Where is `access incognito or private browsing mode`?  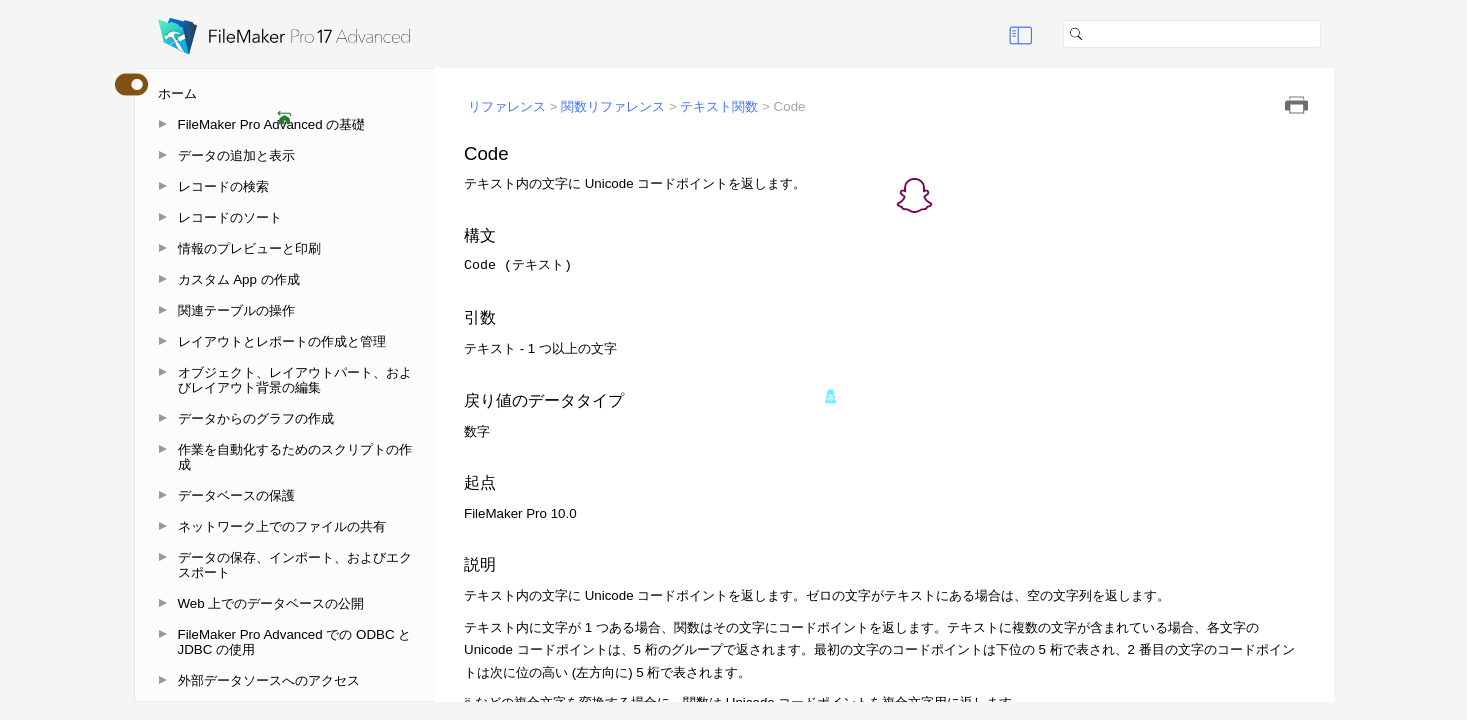 access incognito or private browsing mode is located at coordinates (830, 396).